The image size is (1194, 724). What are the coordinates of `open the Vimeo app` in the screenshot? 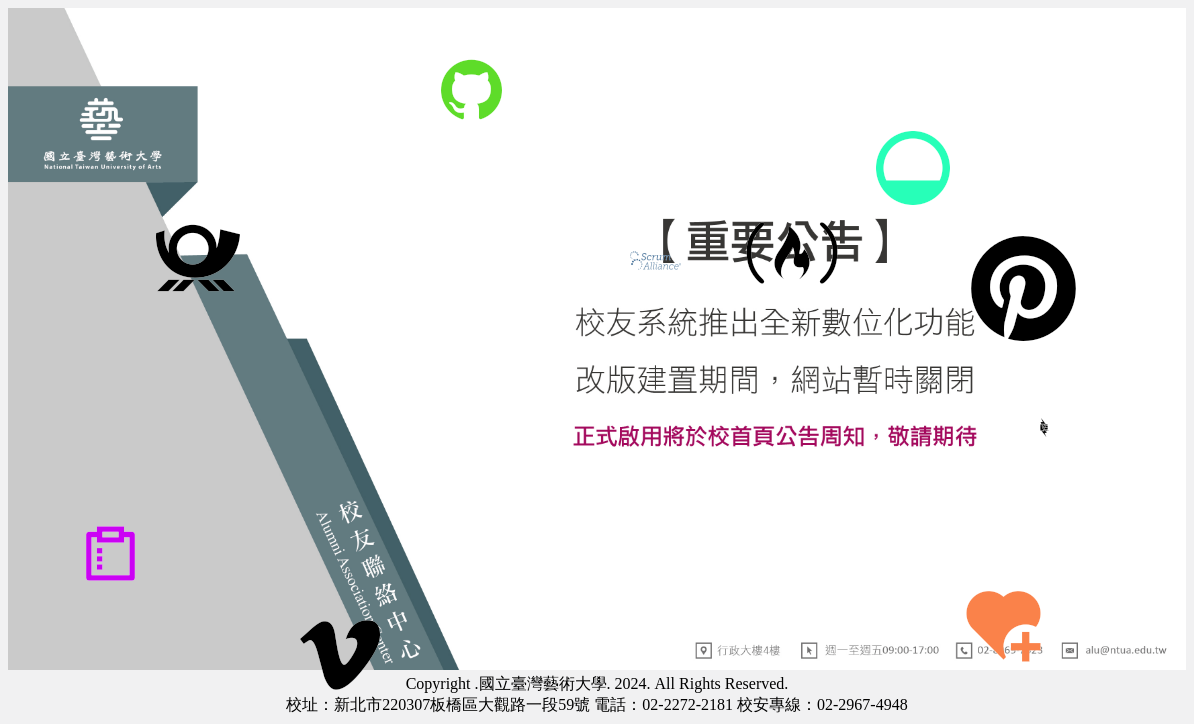 It's located at (340, 655).